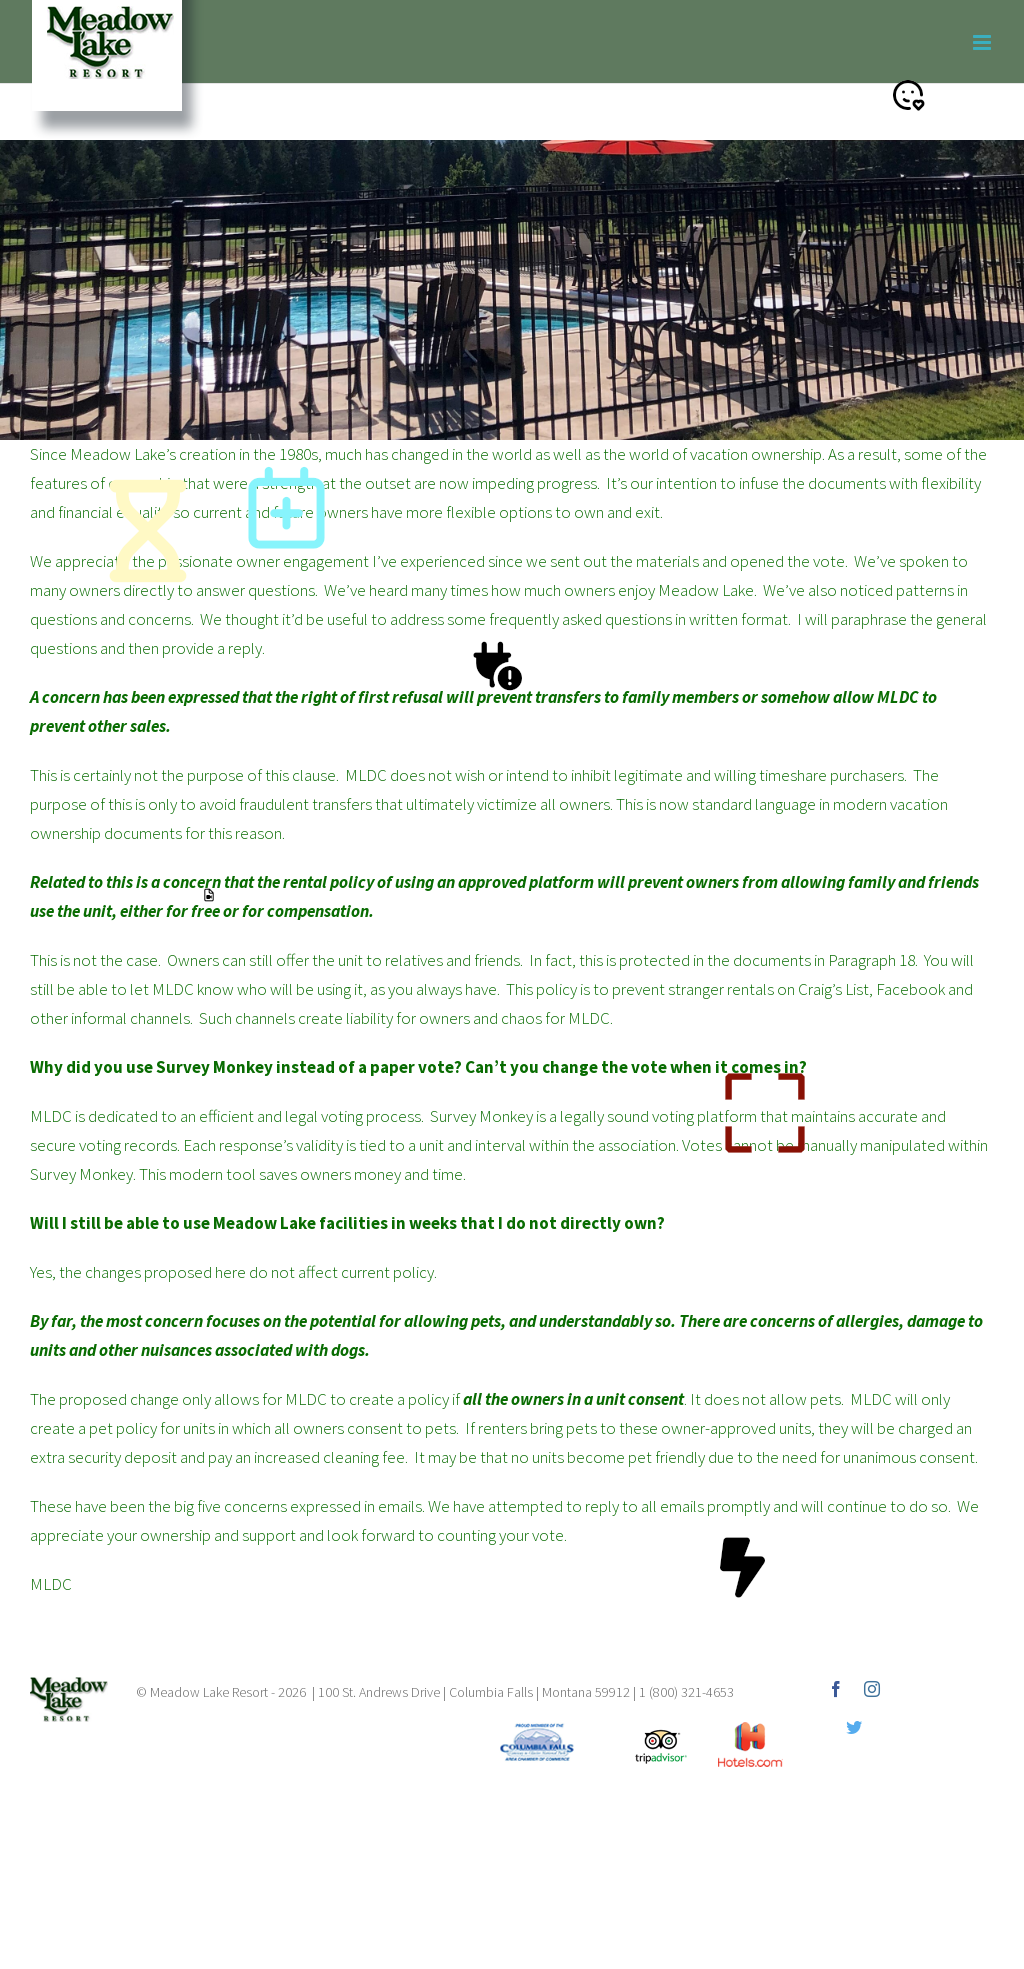  Describe the element at coordinates (742, 1567) in the screenshot. I see `indicates flash or quick action mode` at that location.